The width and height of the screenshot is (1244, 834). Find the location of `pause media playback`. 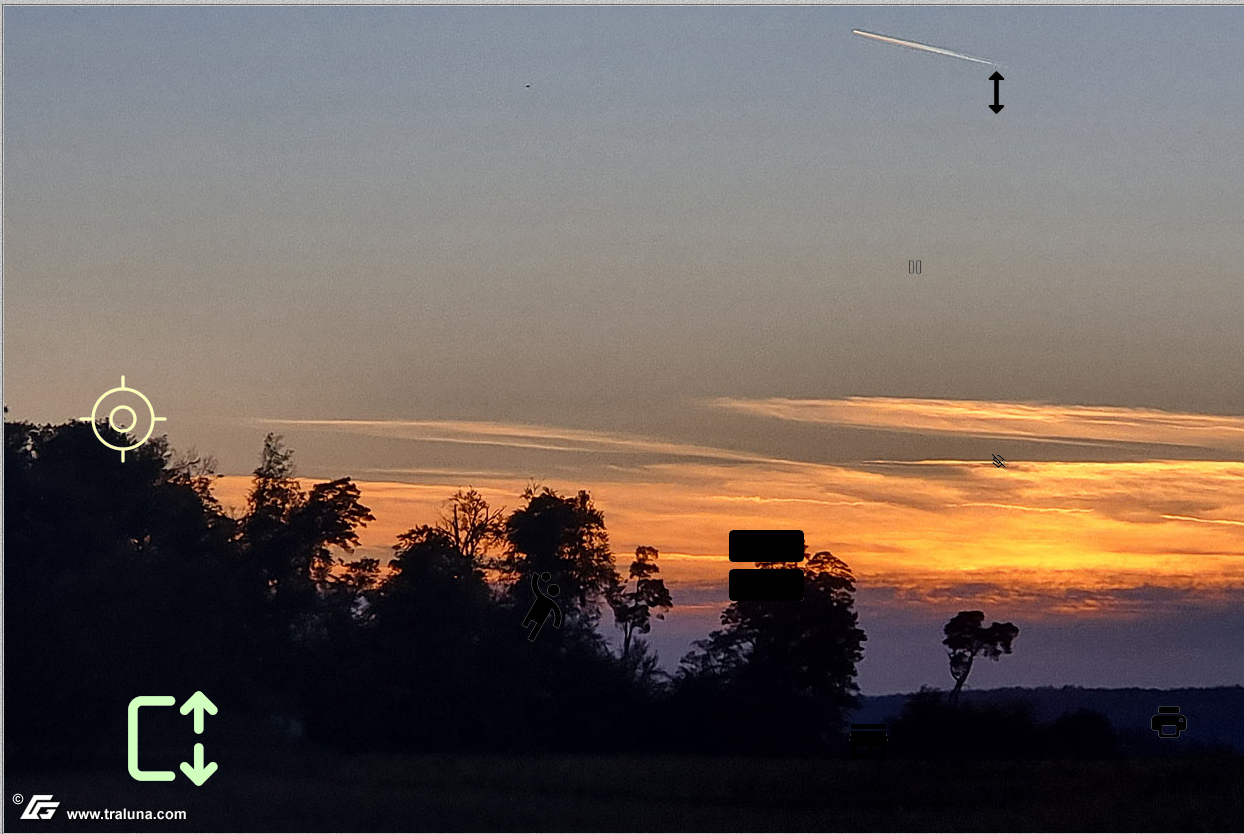

pause media playback is located at coordinates (915, 267).